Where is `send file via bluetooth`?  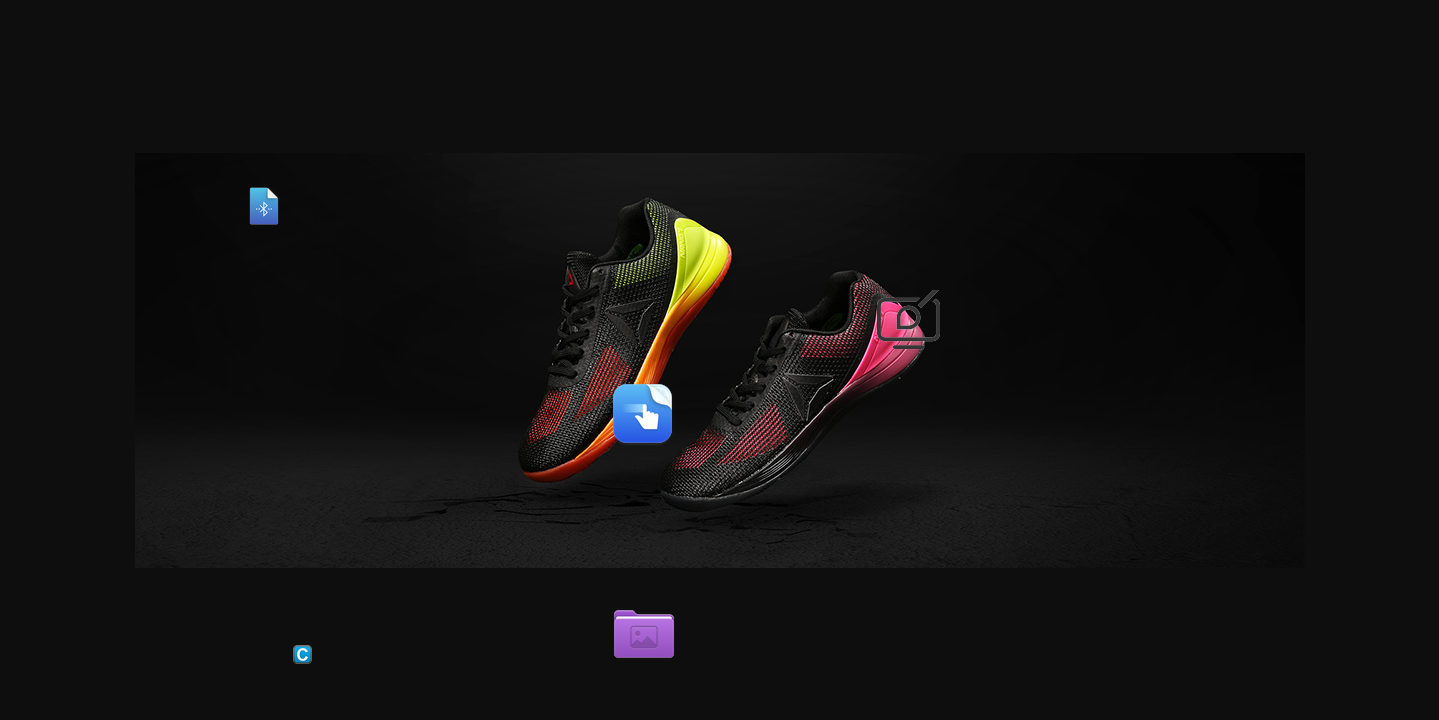
send file via bluetooth is located at coordinates (264, 206).